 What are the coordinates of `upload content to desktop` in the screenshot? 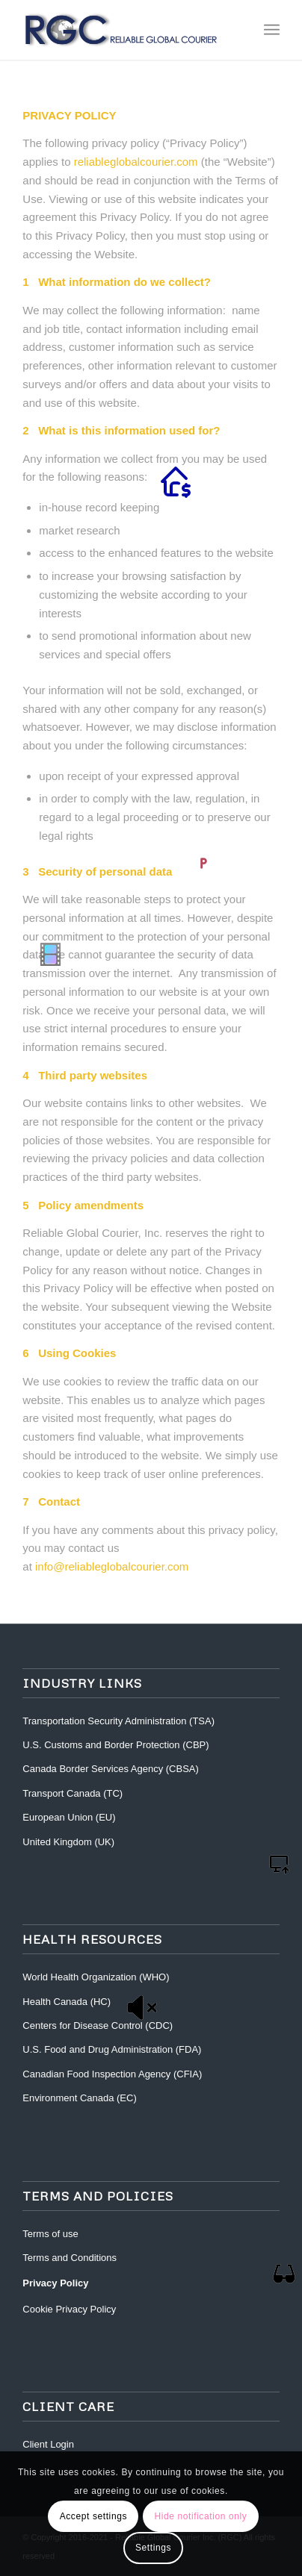 It's located at (279, 1864).